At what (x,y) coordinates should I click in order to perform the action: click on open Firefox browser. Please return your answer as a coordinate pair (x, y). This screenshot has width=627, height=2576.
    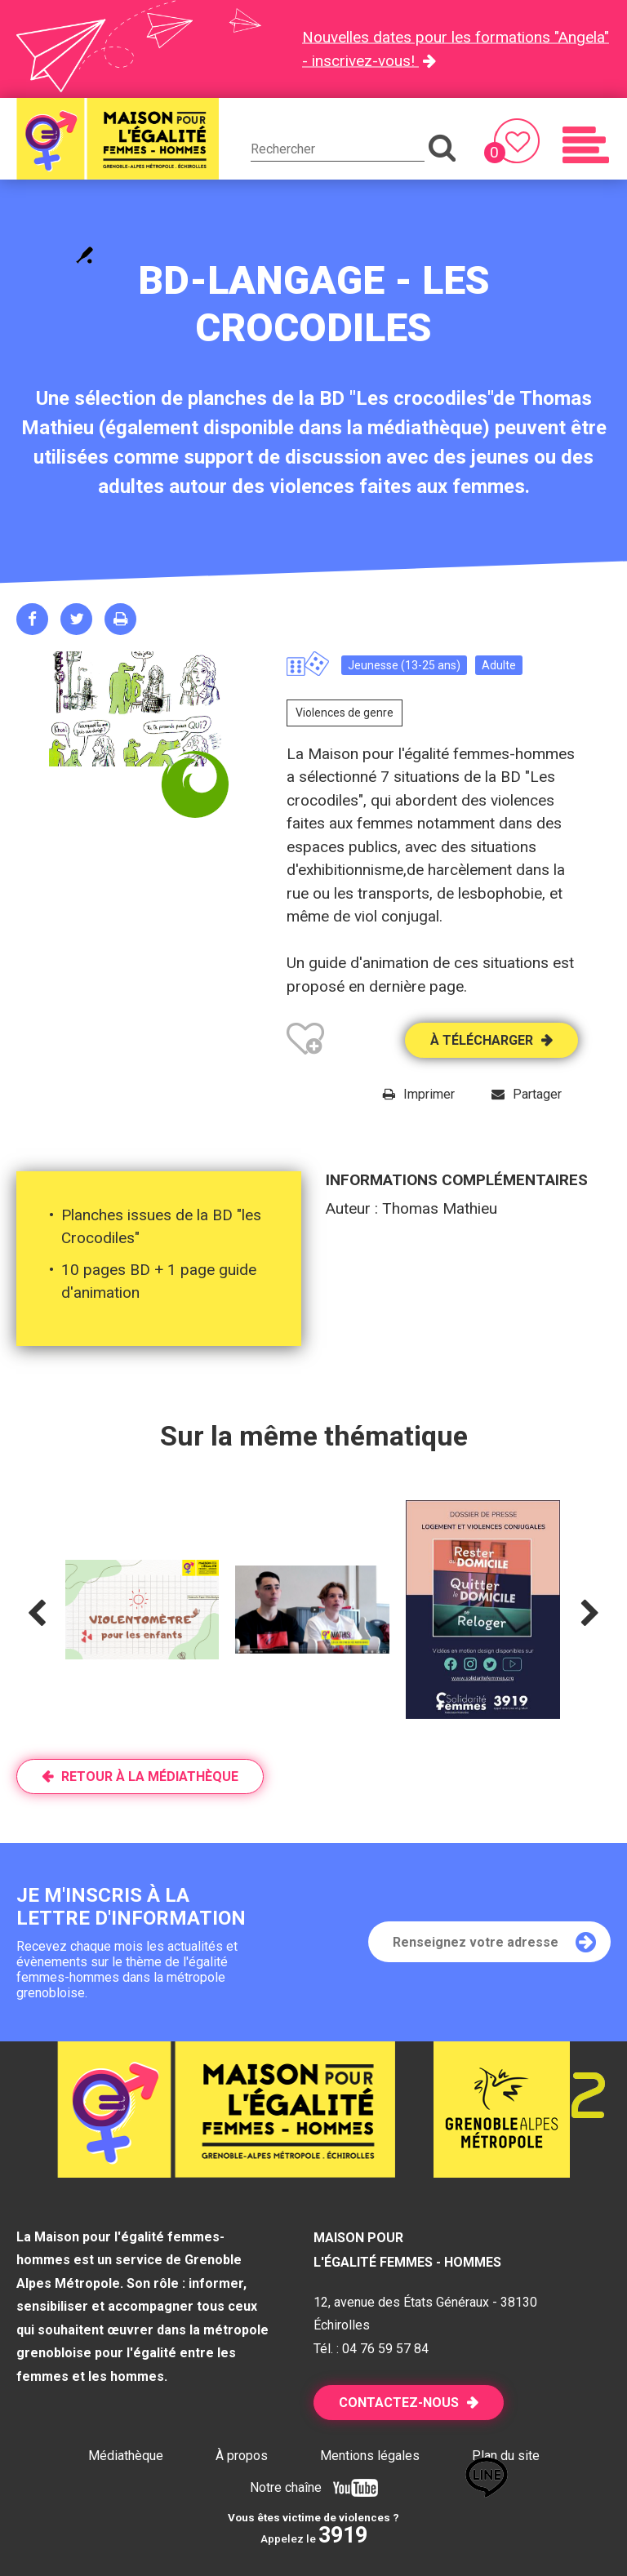
    Looking at the image, I should click on (195, 784).